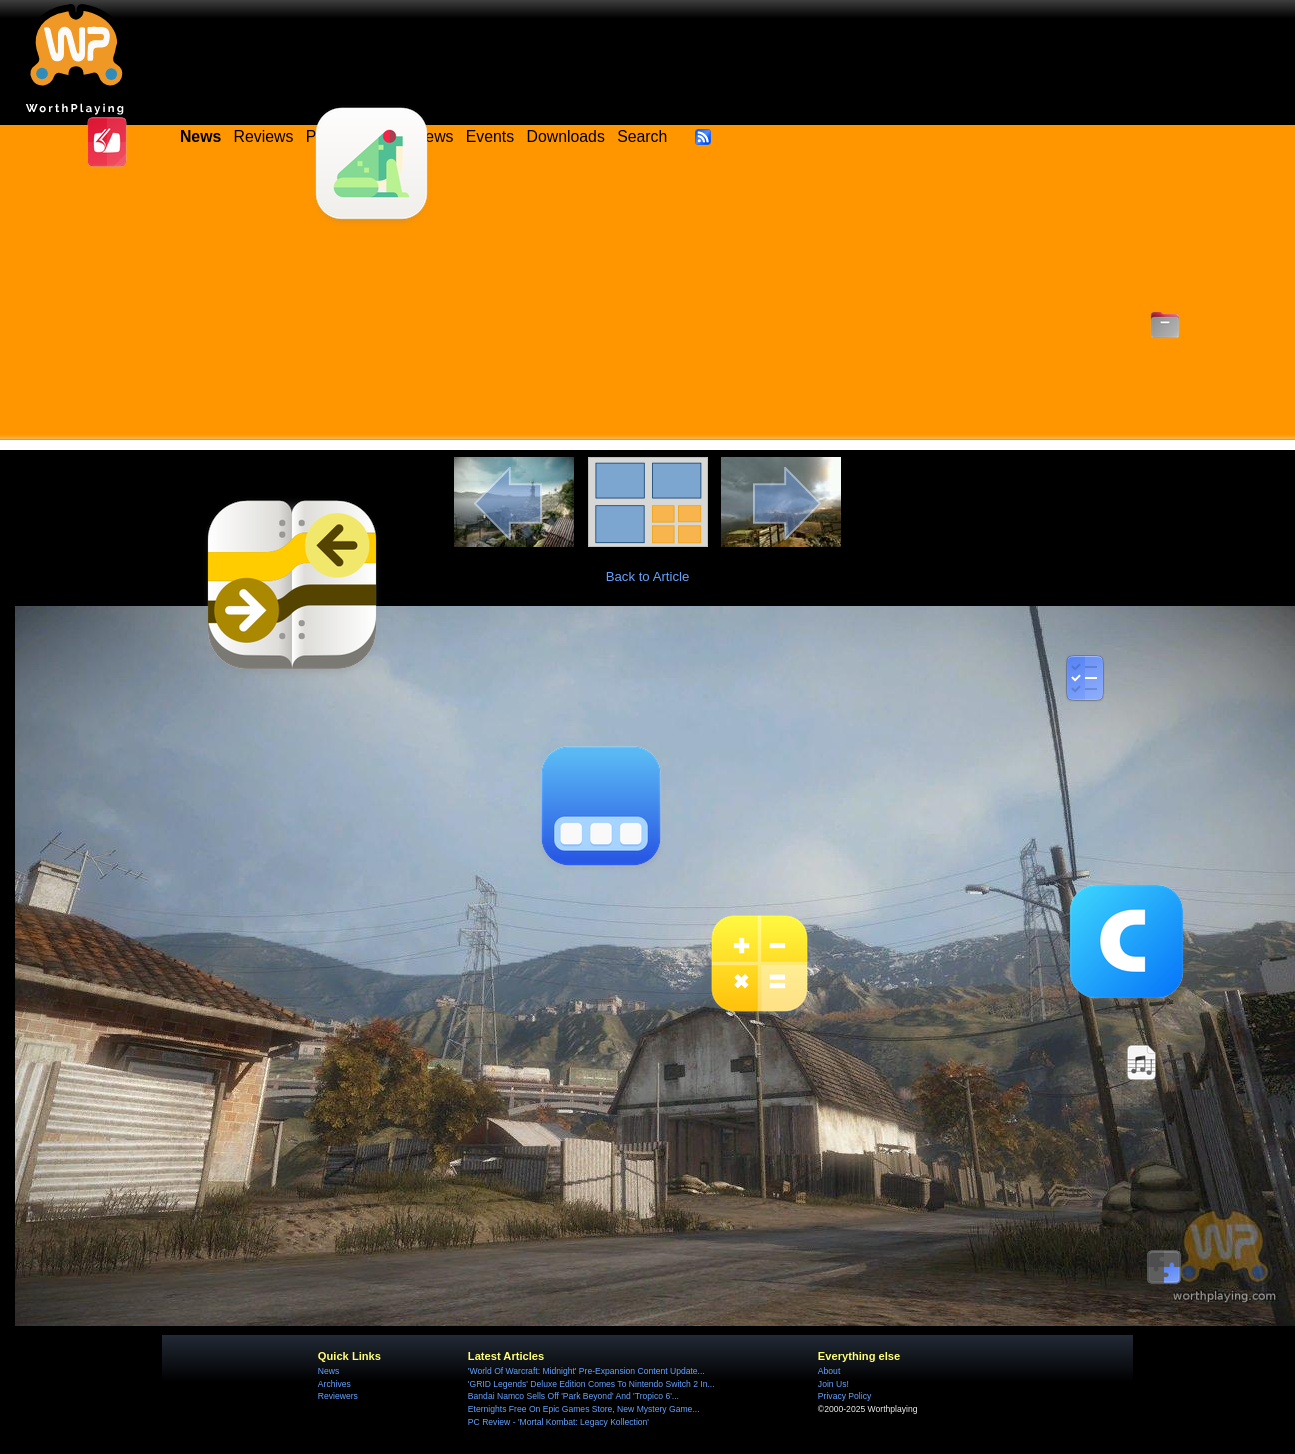 The width and height of the screenshot is (1295, 1454). What do you see at coordinates (1165, 325) in the screenshot?
I see `open the file manager application` at bounding box center [1165, 325].